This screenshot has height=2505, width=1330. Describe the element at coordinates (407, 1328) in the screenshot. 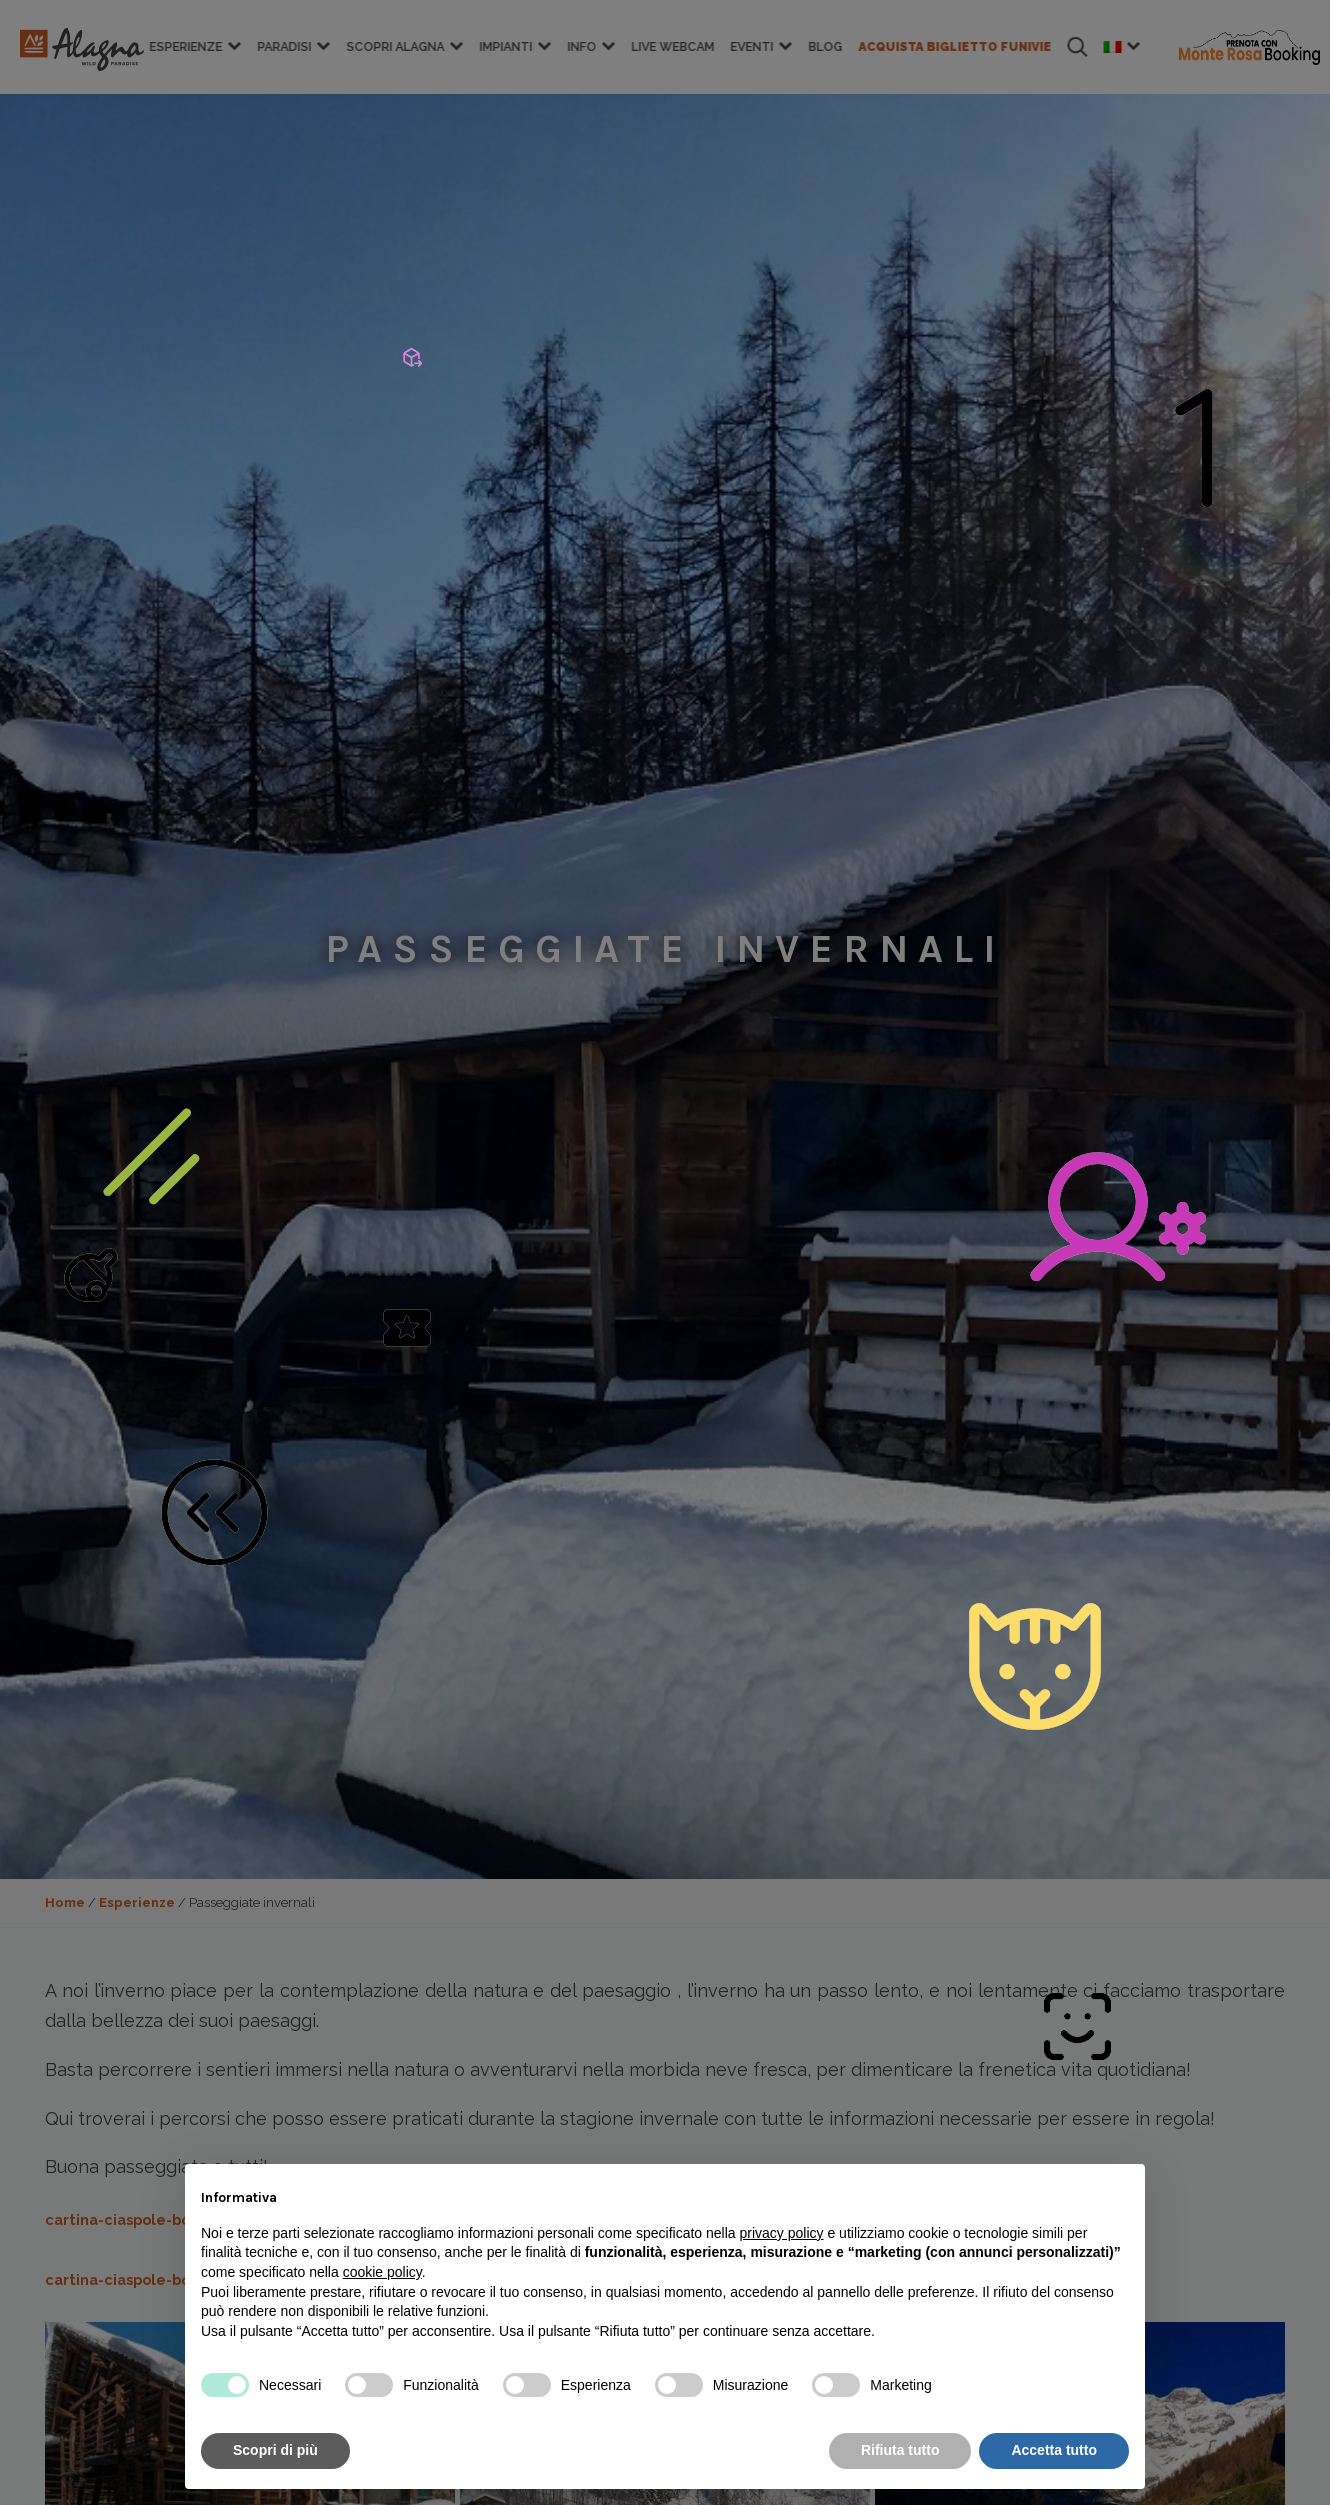

I see `browse local events and activities` at that location.